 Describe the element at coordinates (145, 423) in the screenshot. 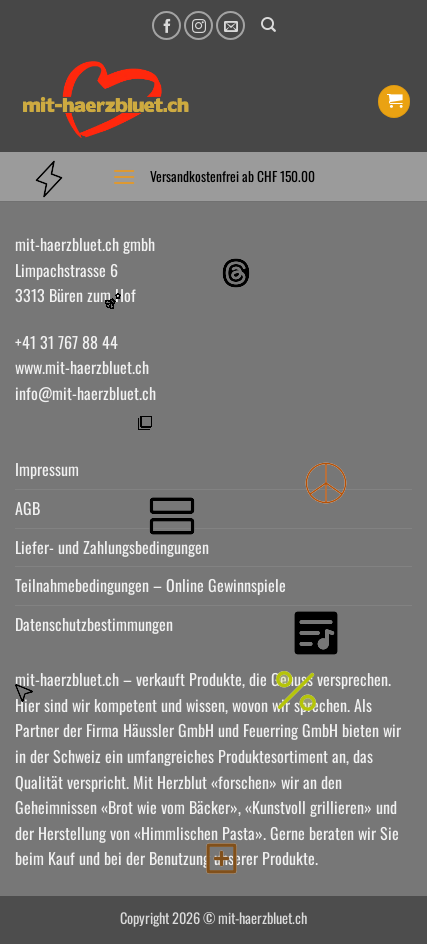

I see `indicates no filter is applied` at that location.